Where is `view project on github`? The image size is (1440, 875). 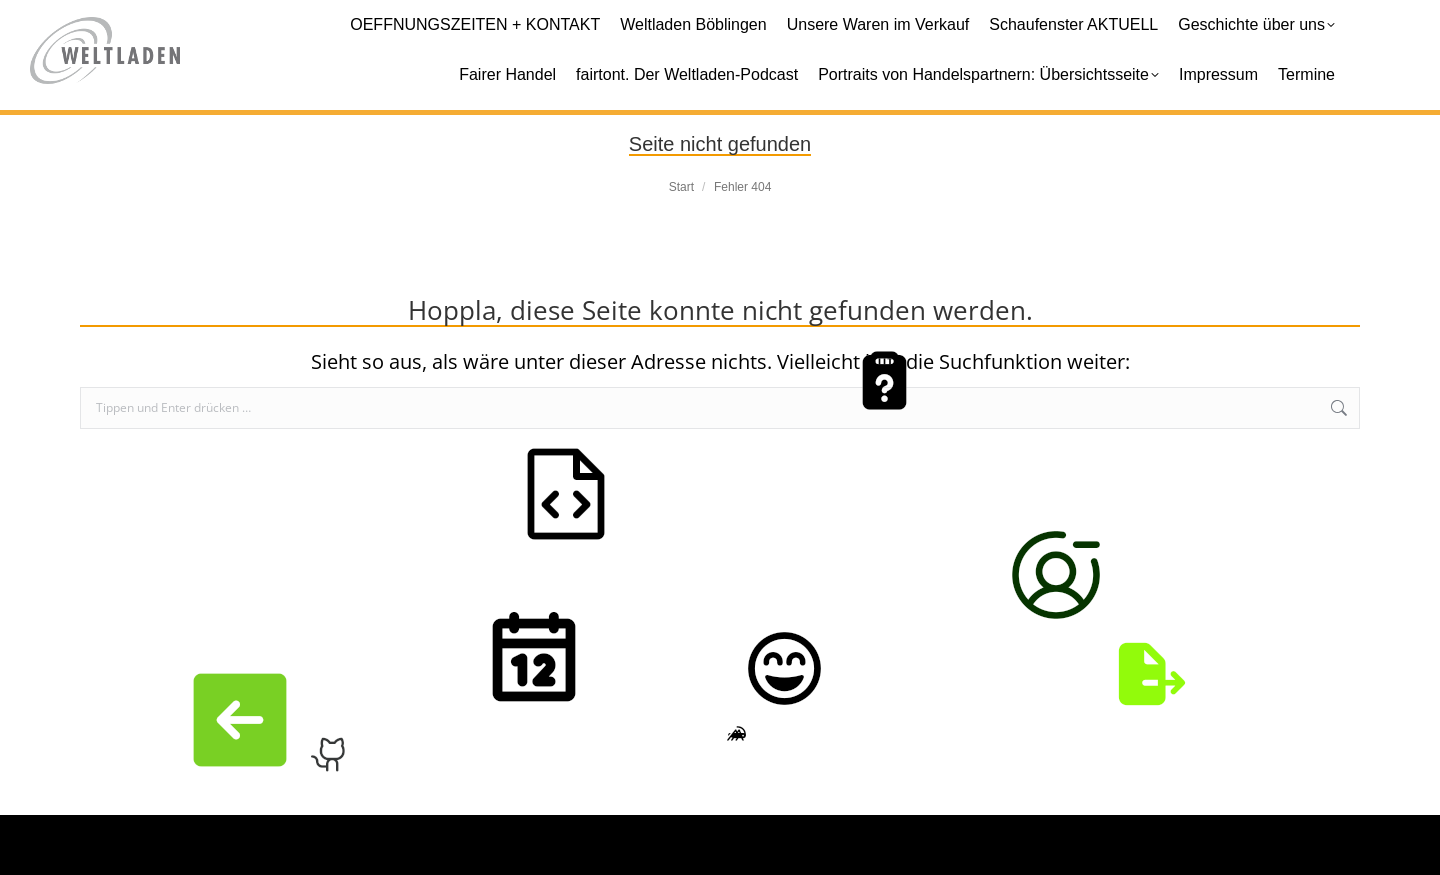
view project on github is located at coordinates (331, 754).